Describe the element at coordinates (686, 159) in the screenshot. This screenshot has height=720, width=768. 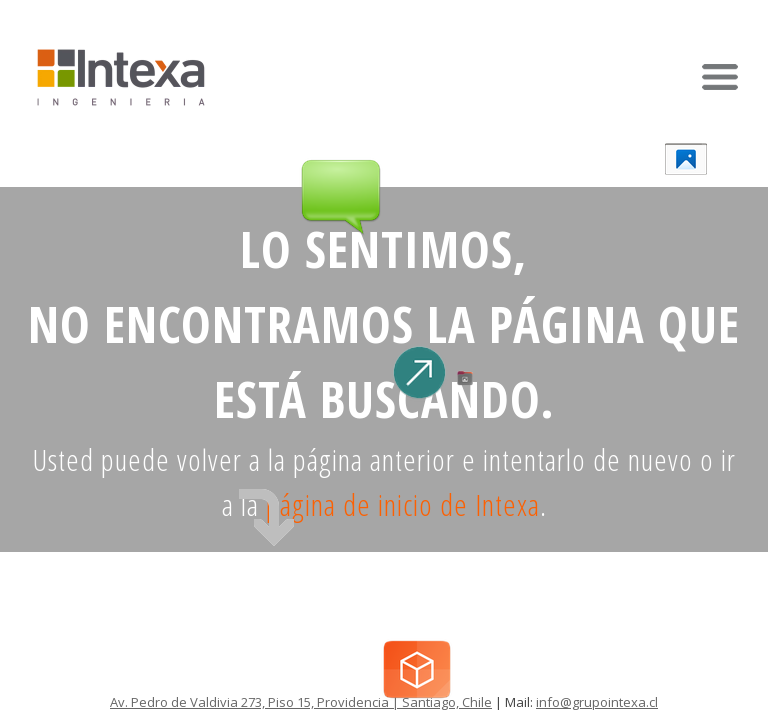
I see `open photos app` at that location.